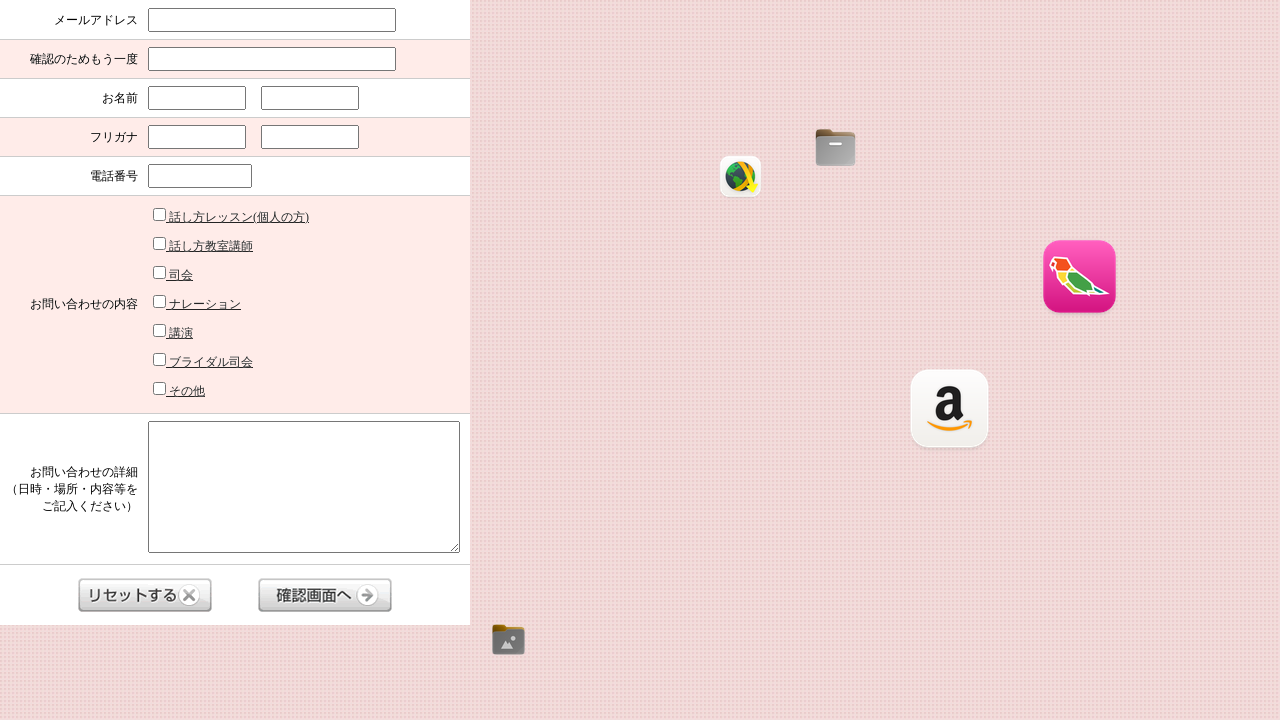  Describe the element at coordinates (835, 147) in the screenshot. I see `open the file manager application` at that location.